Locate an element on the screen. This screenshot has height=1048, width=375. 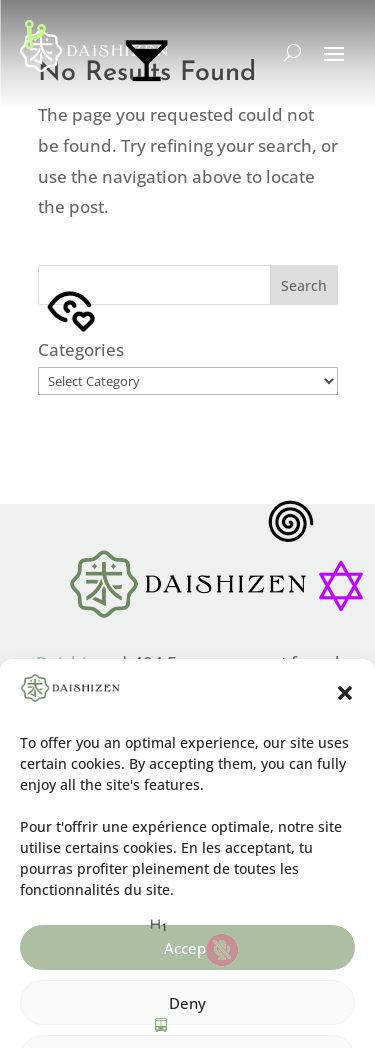
format text as heading level 1 is located at coordinates (158, 925).